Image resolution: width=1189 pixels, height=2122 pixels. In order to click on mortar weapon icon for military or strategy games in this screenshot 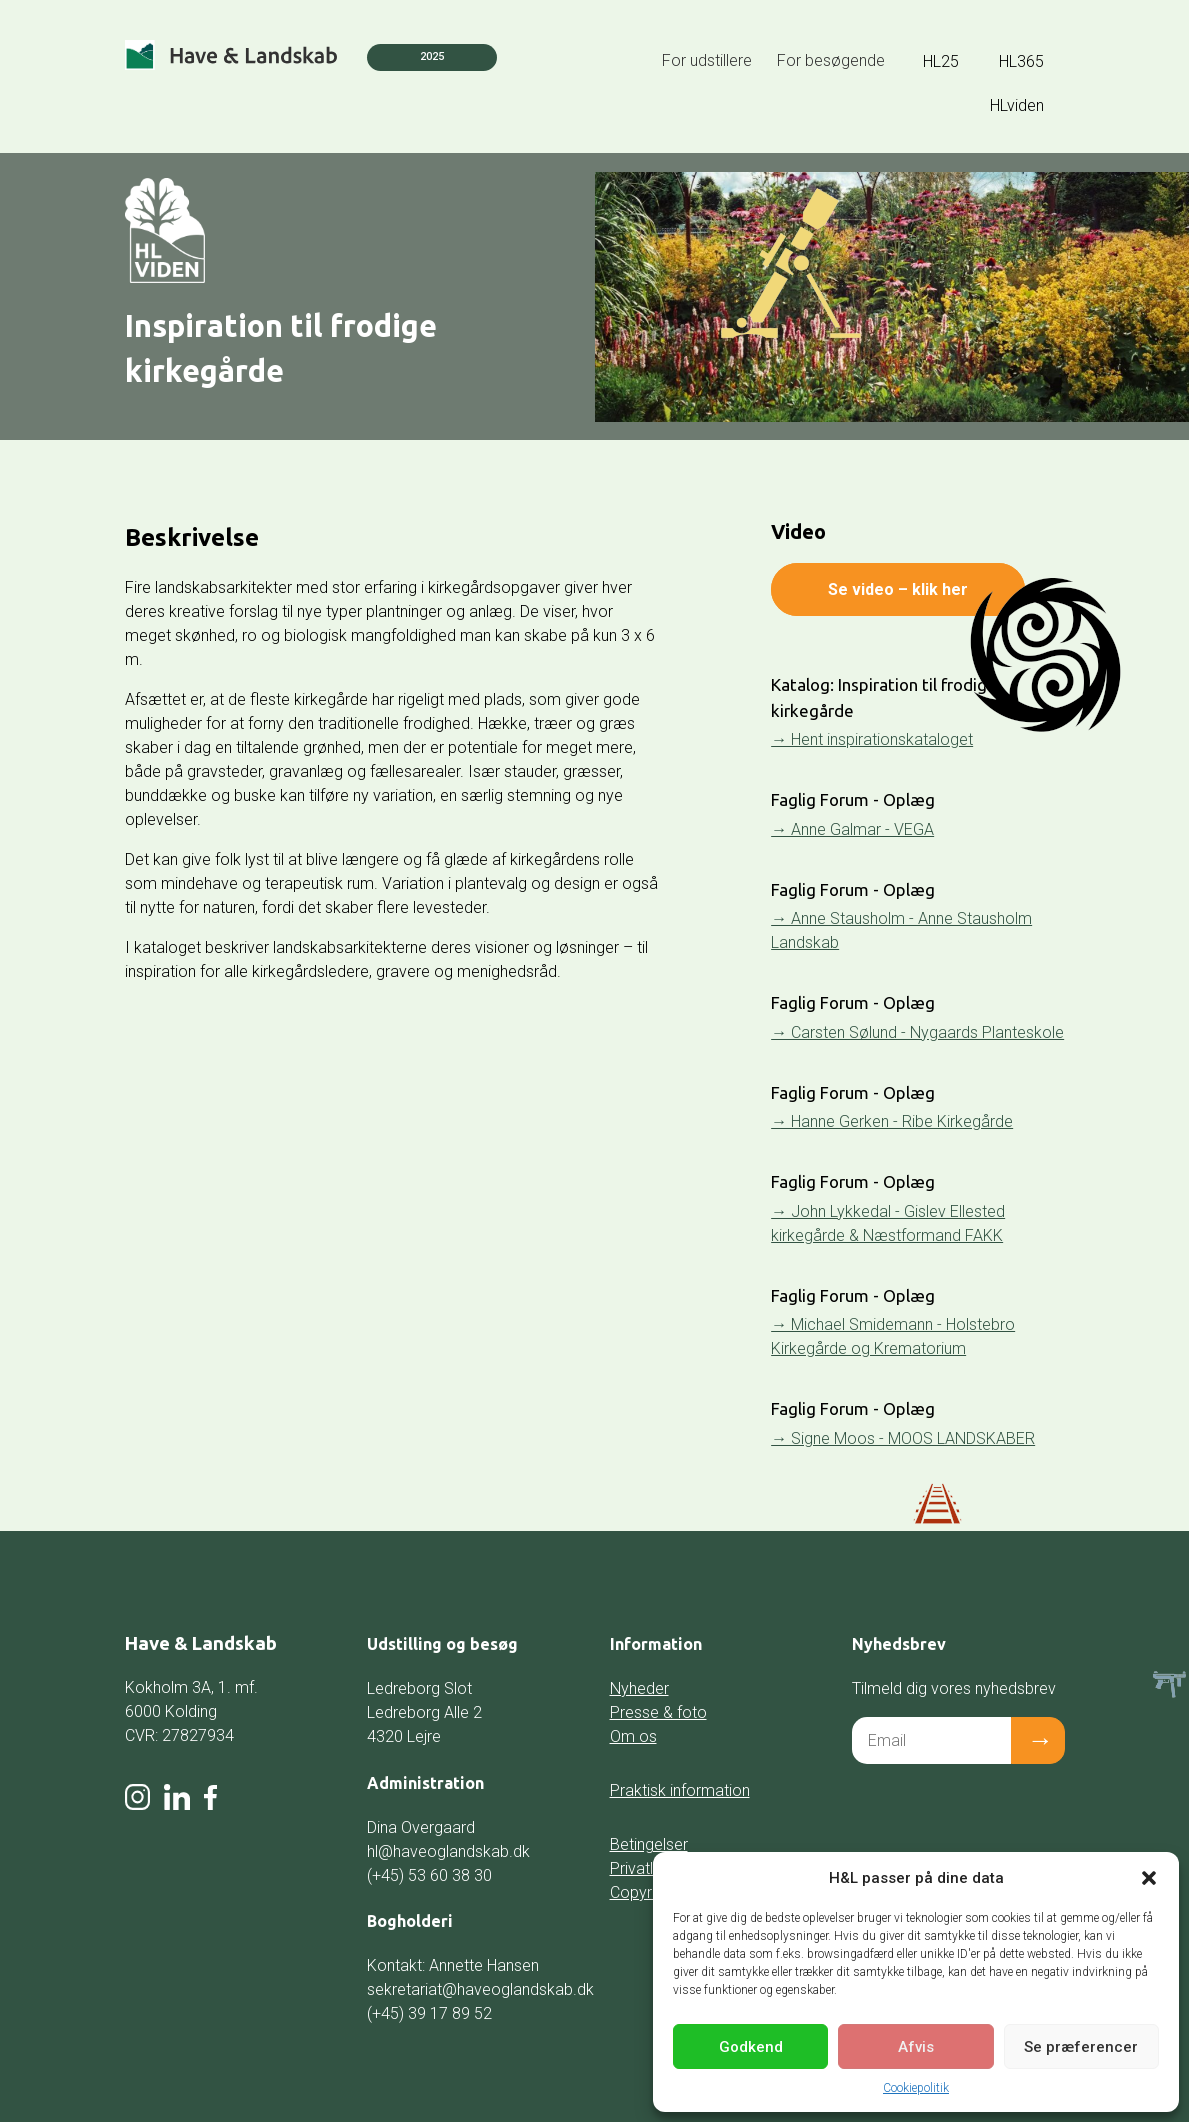, I will do `click(791, 263)`.